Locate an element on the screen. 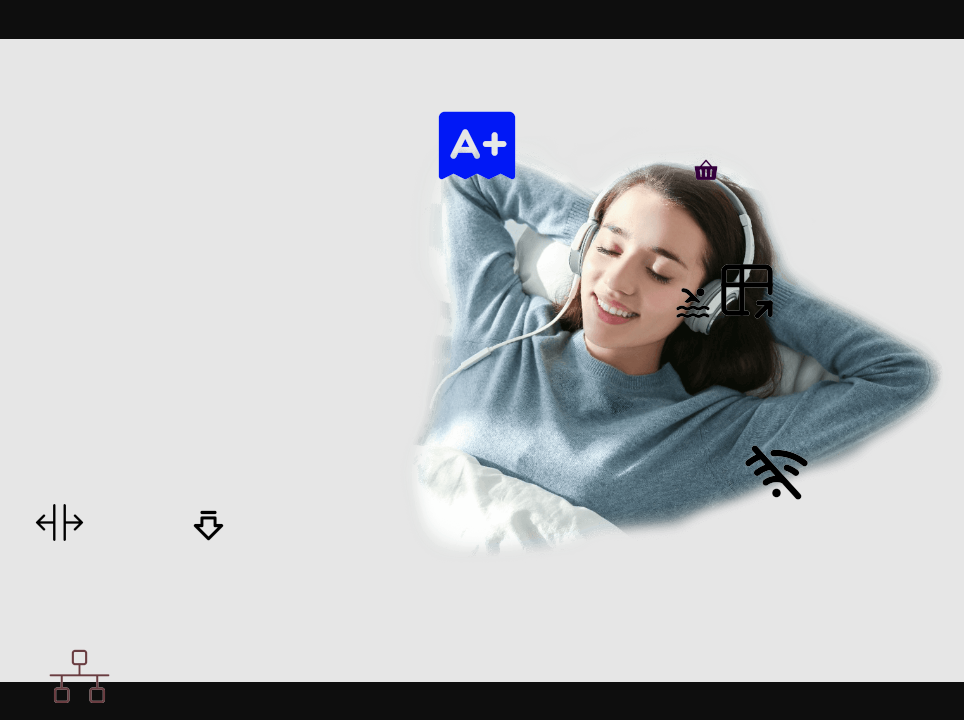  indicates no wifi connection available is located at coordinates (776, 472).